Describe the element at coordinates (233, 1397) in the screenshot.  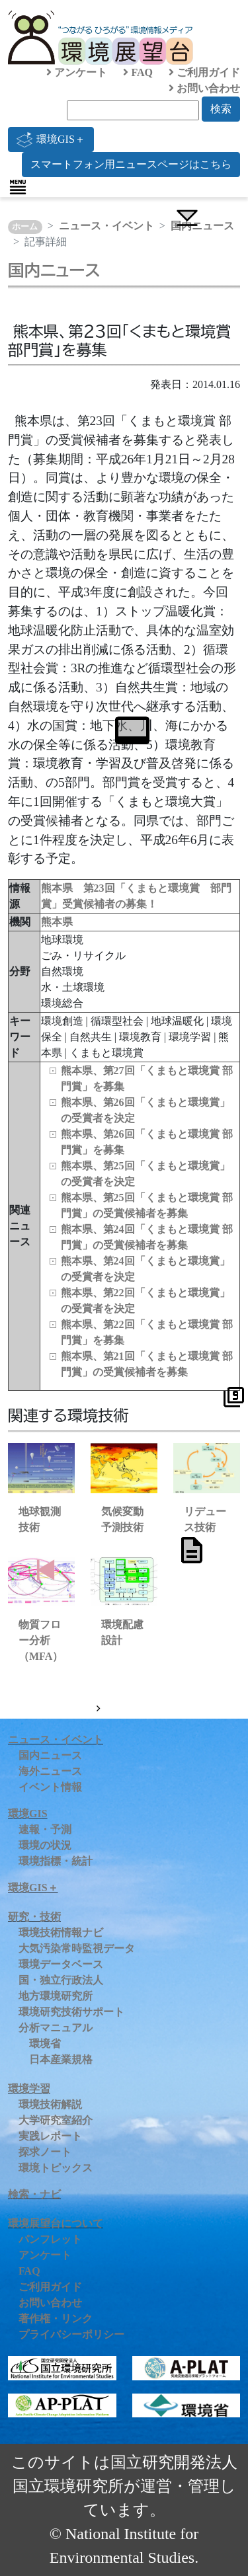
I see `indicates 9 items in a stack or collection` at that location.